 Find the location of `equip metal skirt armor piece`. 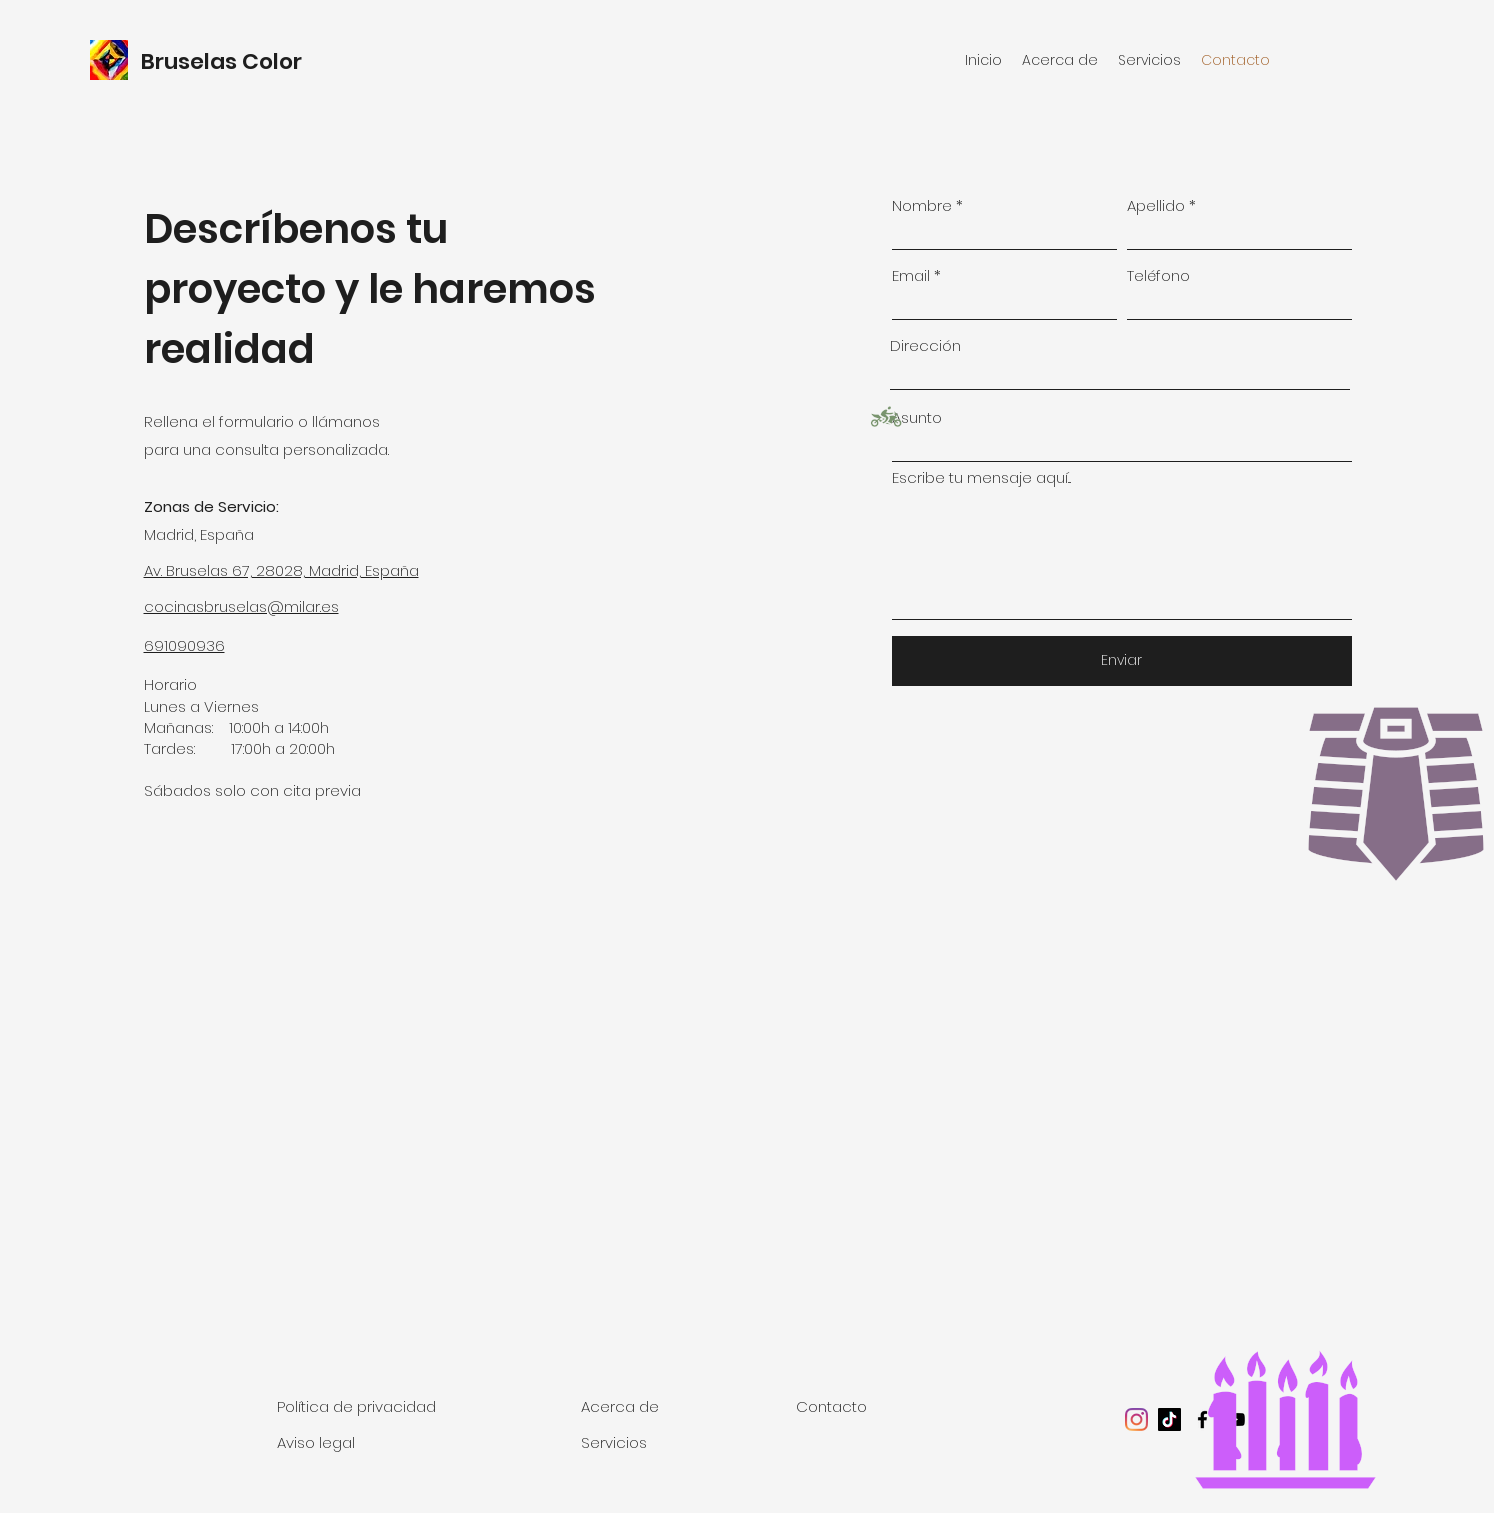

equip metal skirt armor piece is located at coordinates (1396, 795).